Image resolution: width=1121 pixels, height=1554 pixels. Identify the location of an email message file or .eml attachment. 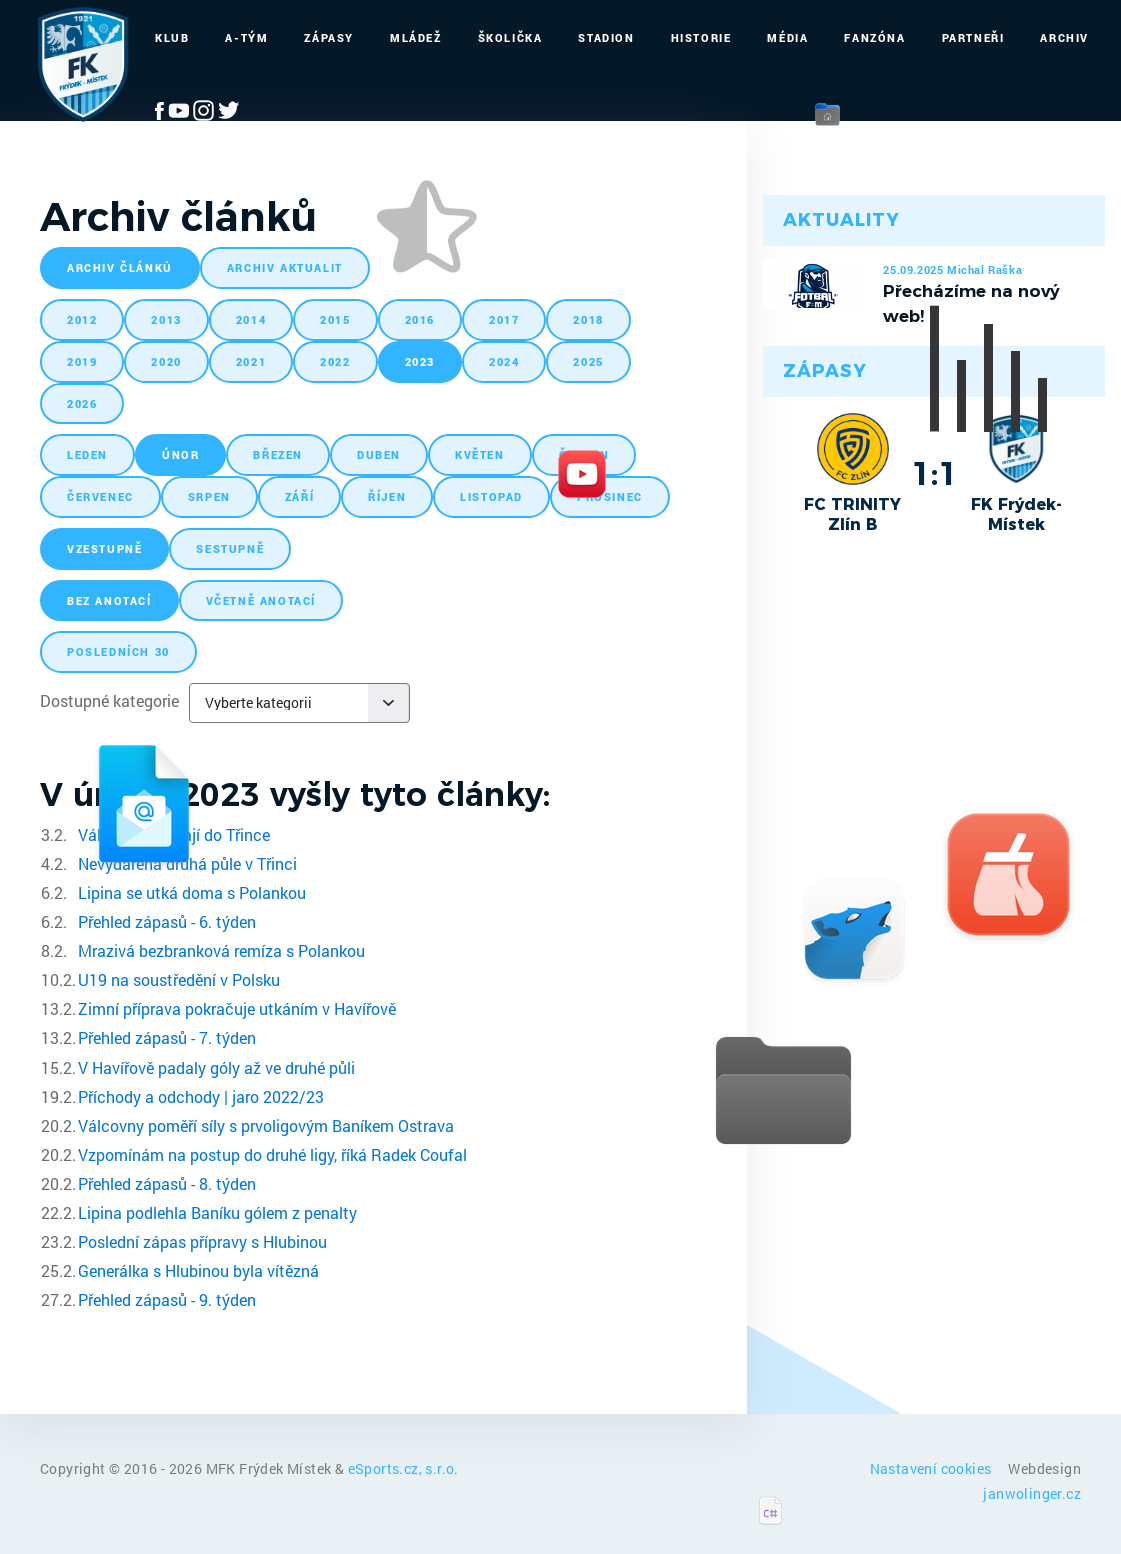
(144, 806).